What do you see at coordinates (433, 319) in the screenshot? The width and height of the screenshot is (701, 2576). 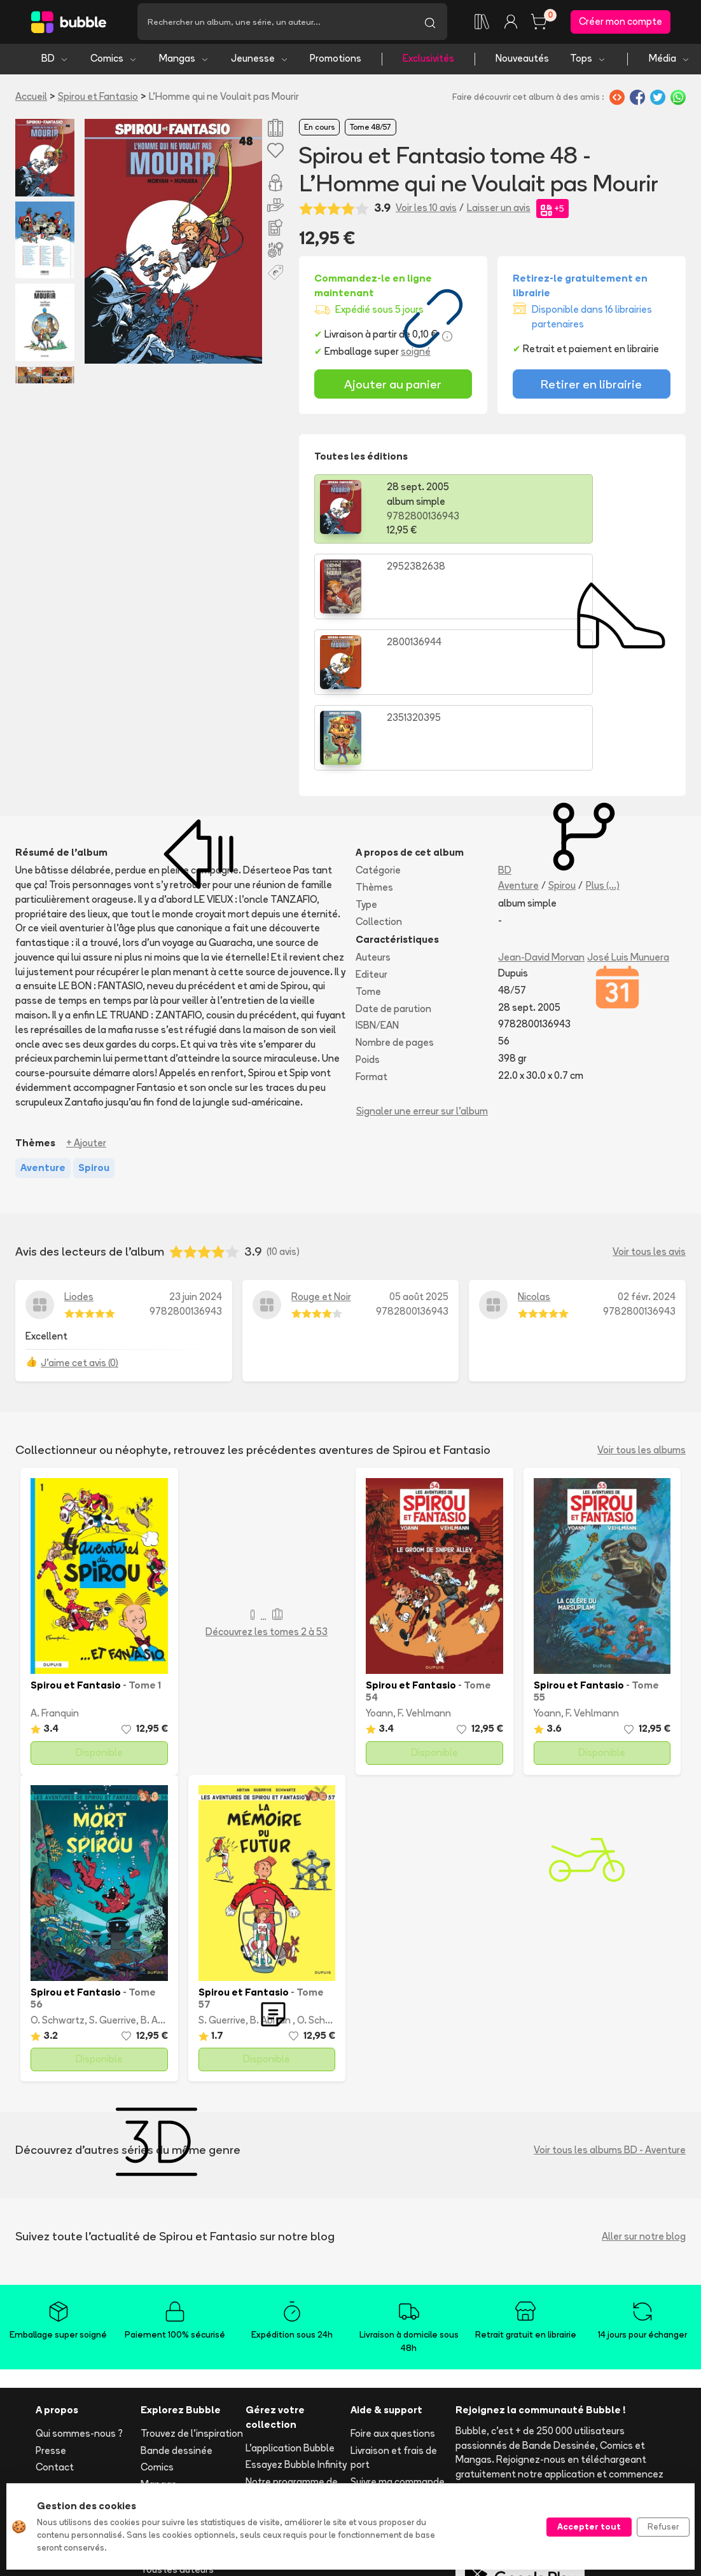 I see `unlink or disconnect a URL` at bounding box center [433, 319].